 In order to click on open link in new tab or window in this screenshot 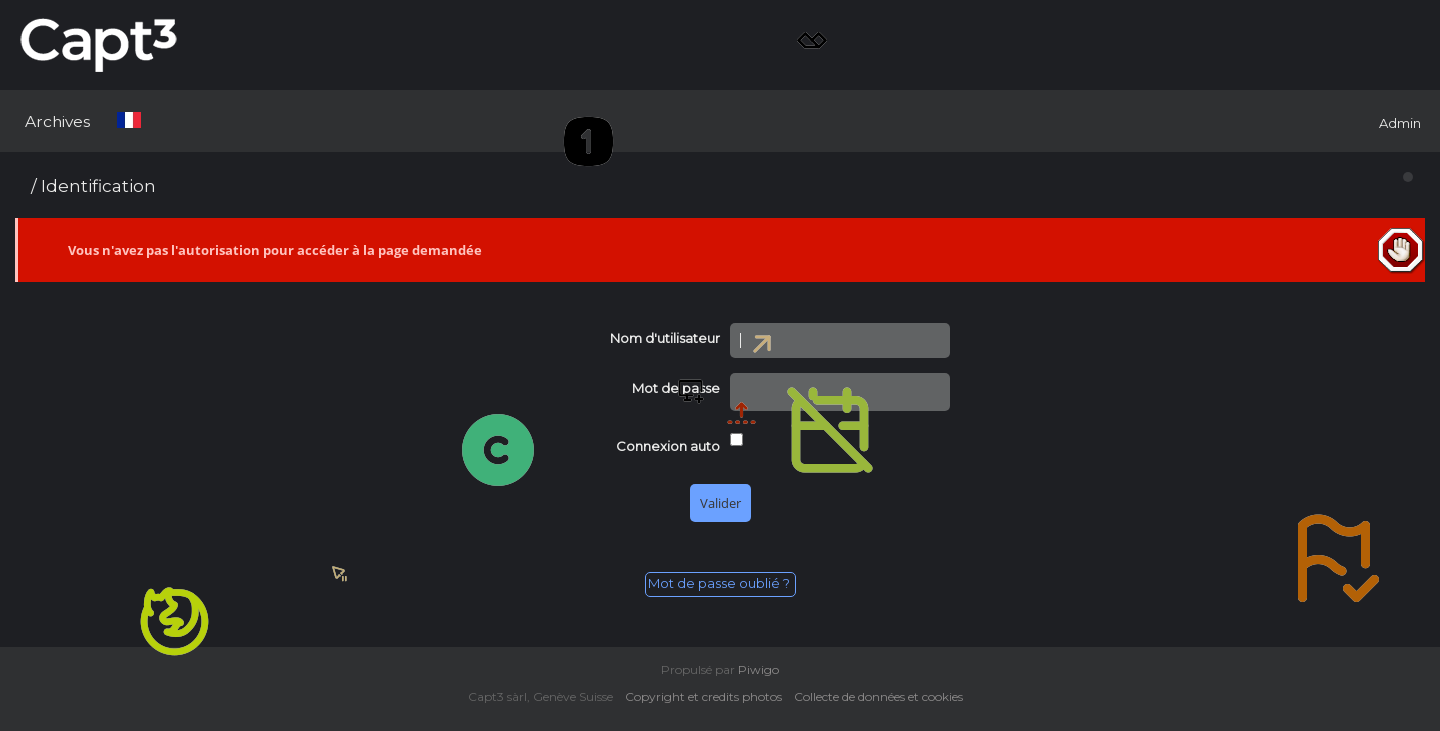, I will do `click(762, 344)`.